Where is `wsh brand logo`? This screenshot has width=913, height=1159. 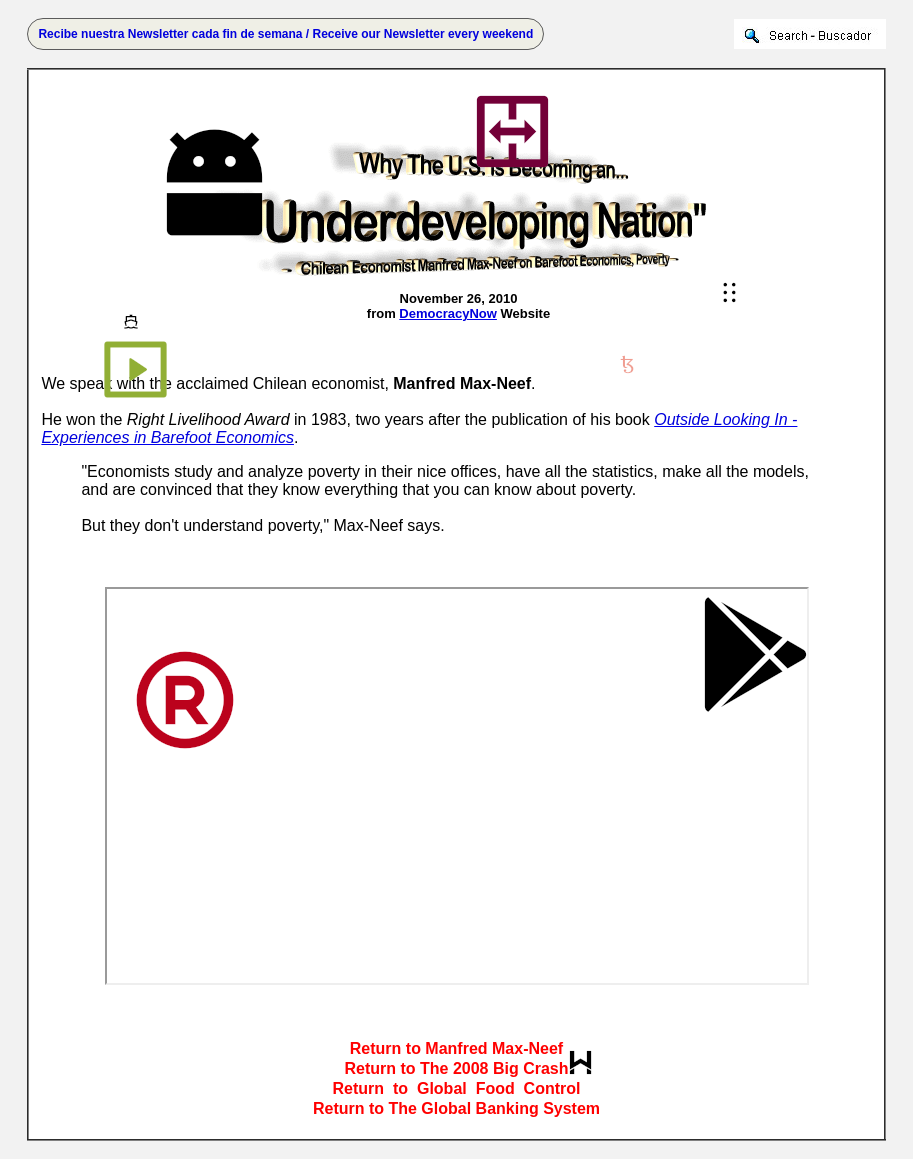
wsh brand logo is located at coordinates (580, 1062).